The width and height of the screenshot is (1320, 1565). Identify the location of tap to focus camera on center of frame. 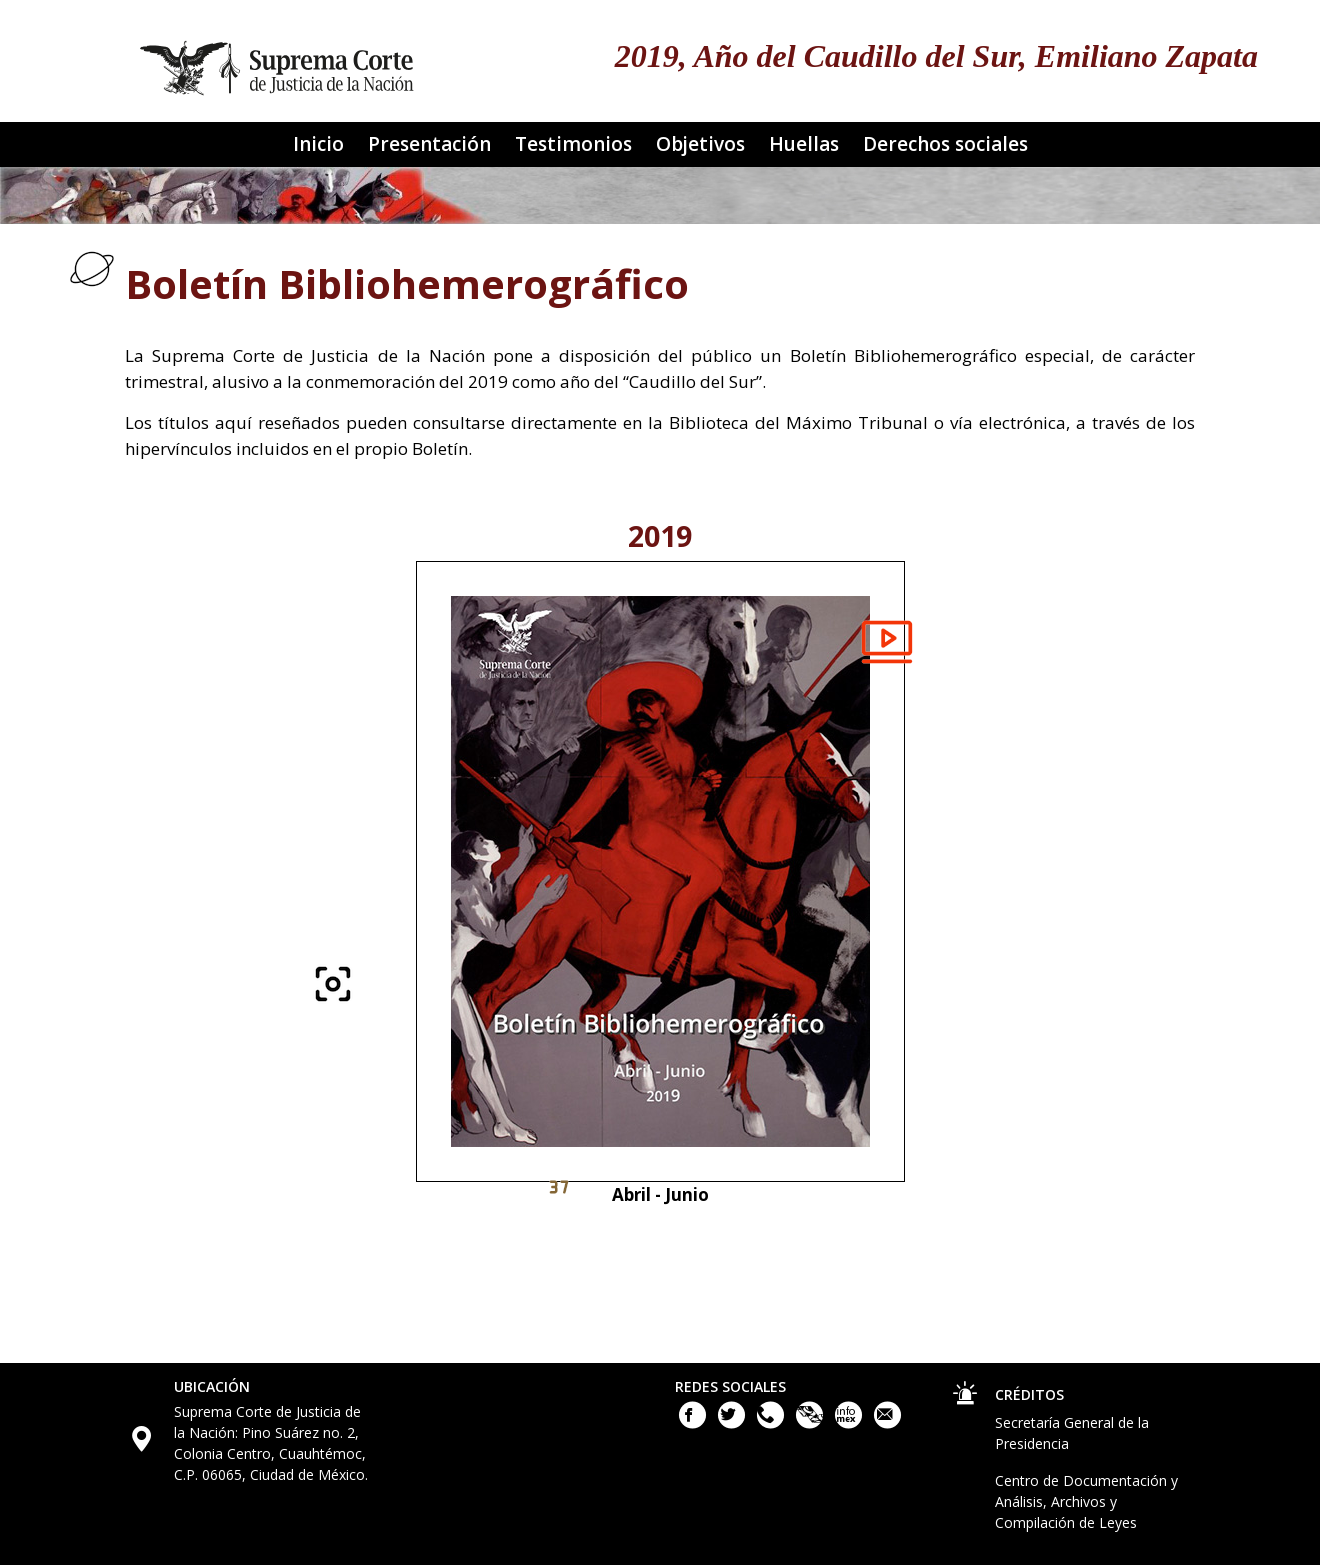
(333, 984).